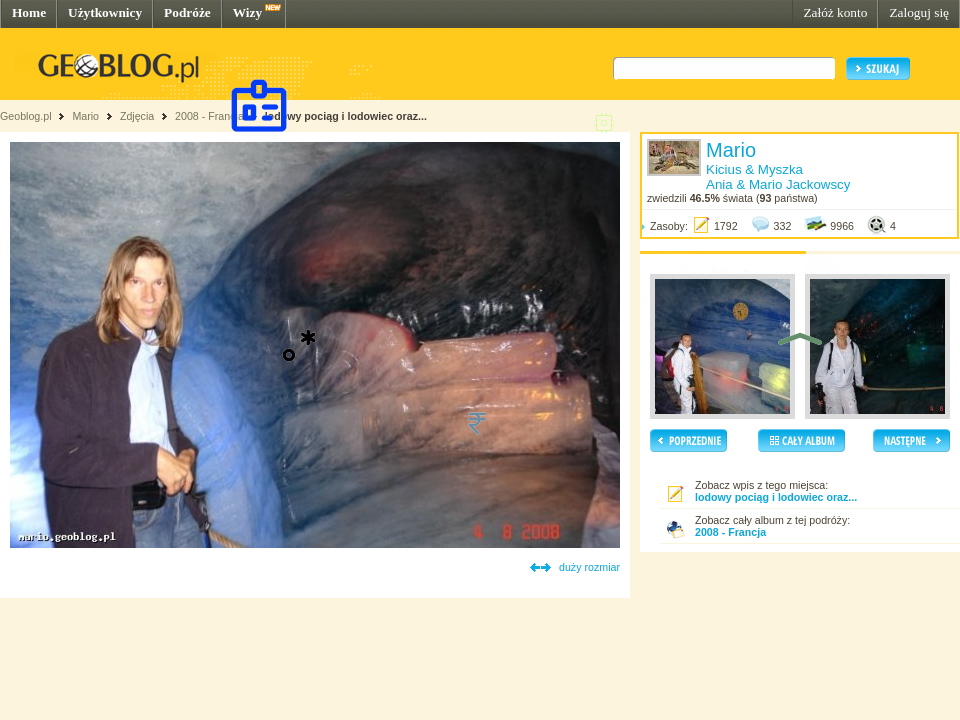  Describe the element at coordinates (259, 107) in the screenshot. I see `view your profile or identification` at that location.